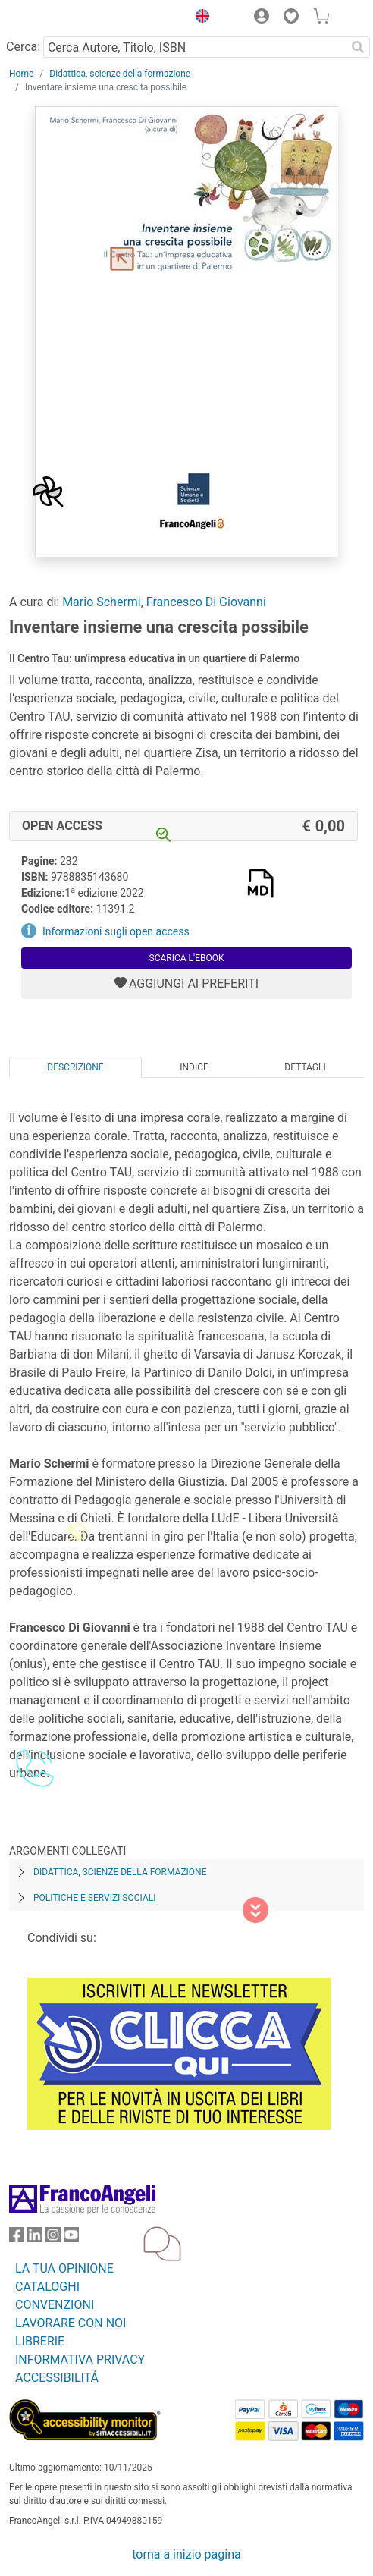 This screenshot has height=2576, width=373. I want to click on confirm search results, so click(163, 834).